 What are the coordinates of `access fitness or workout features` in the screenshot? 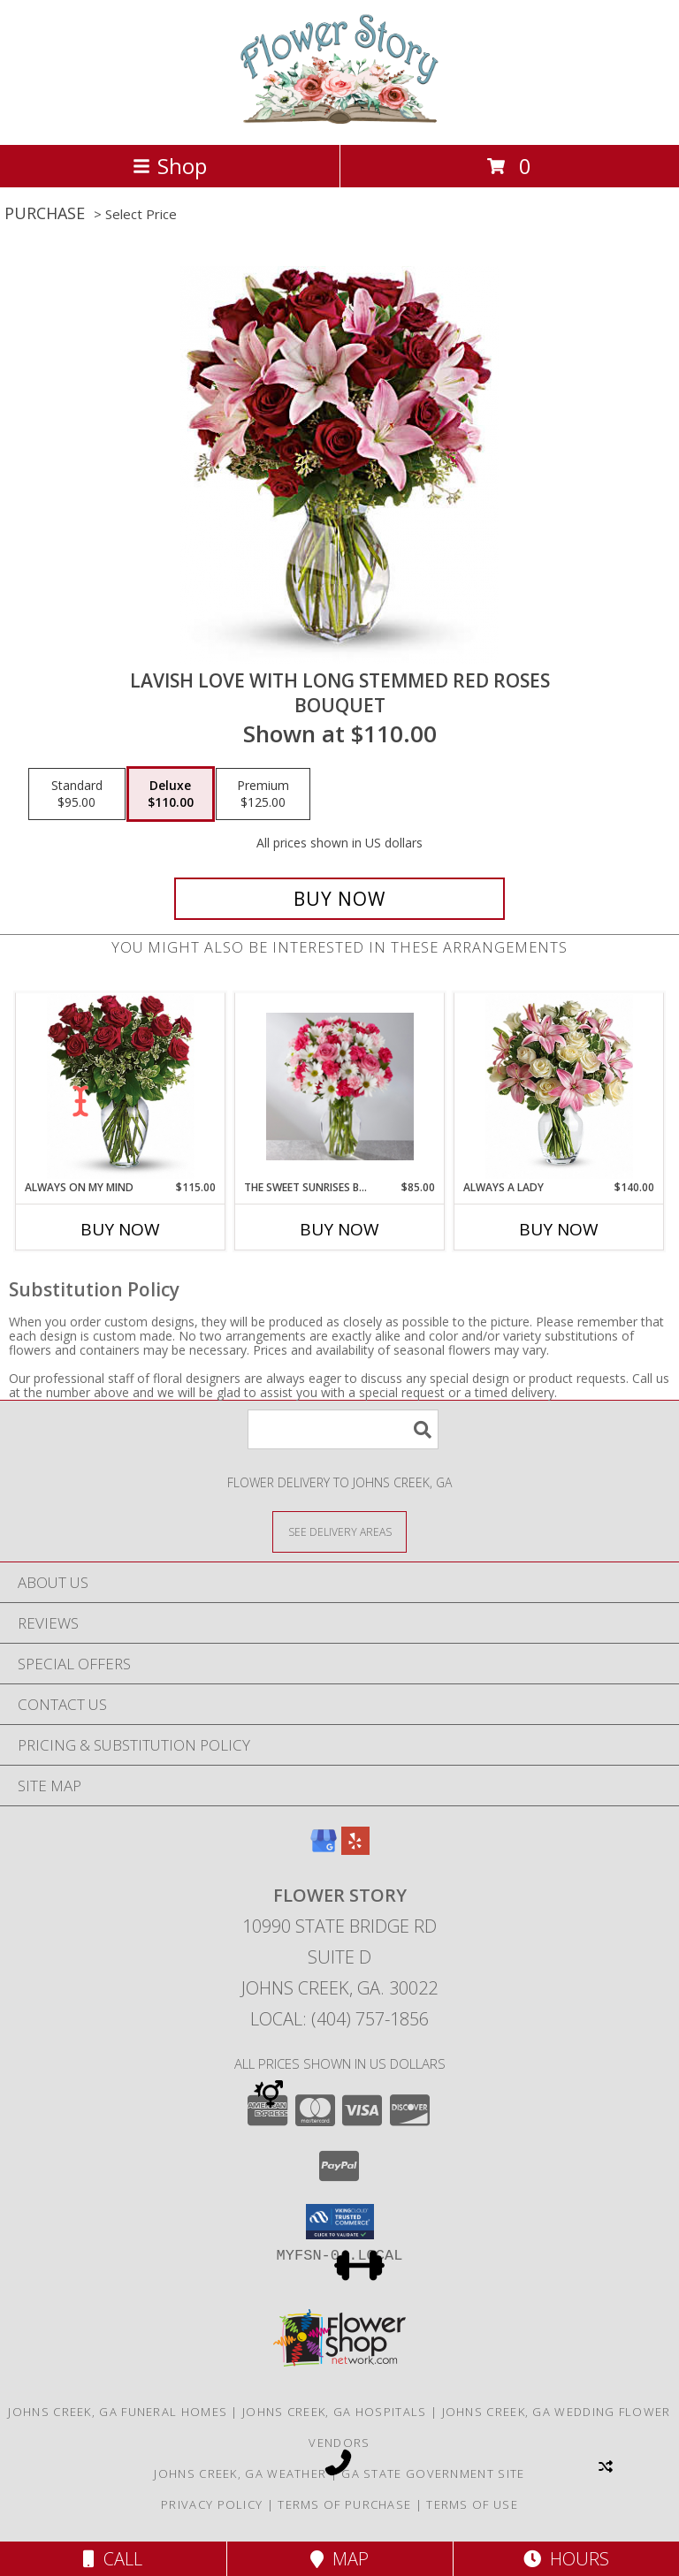 It's located at (359, 2265).